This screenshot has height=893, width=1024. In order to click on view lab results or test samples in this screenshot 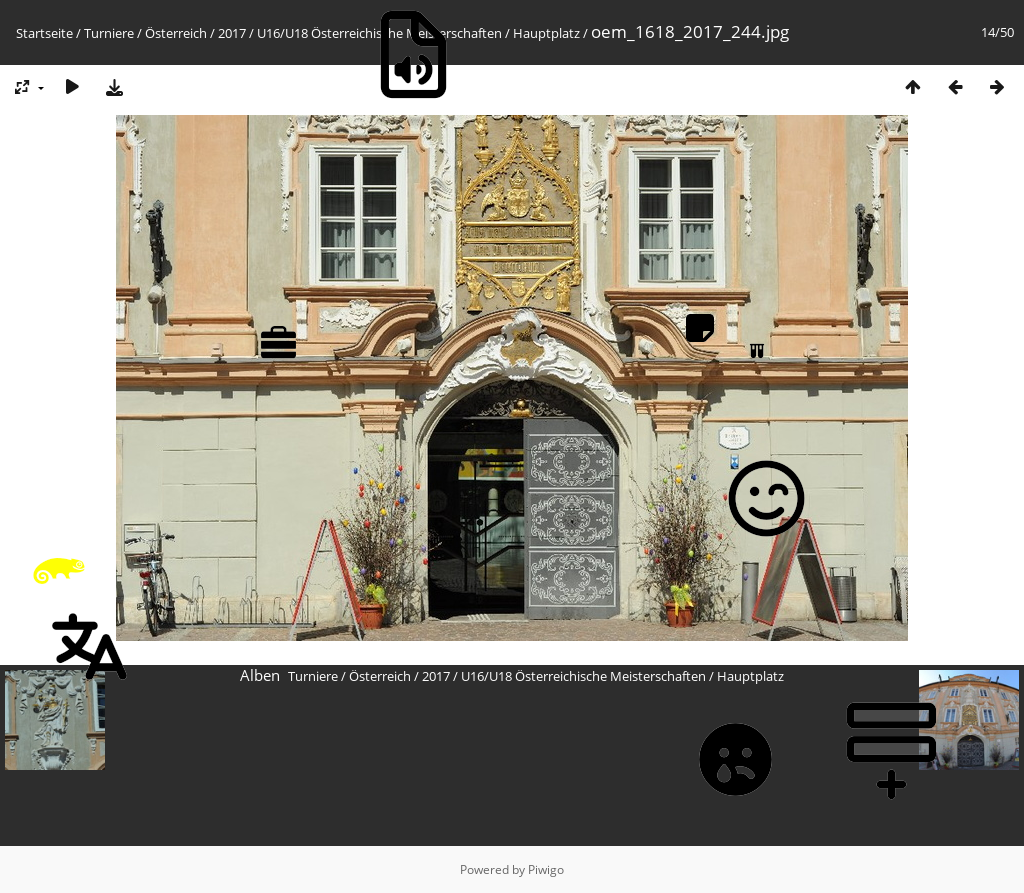, I will do `click(757, 351)`.